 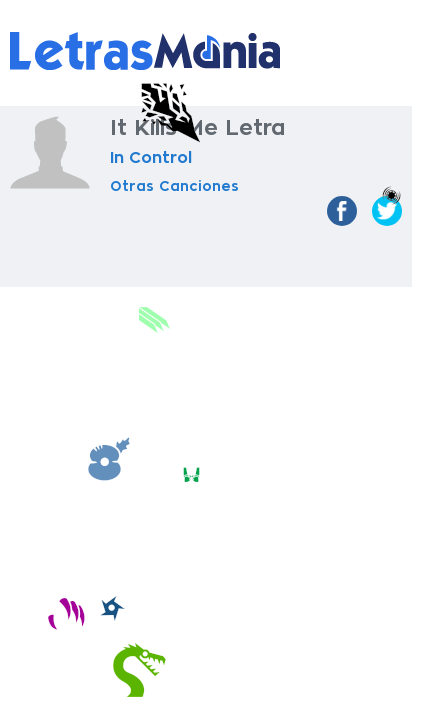 What do you see at coordinates (154, 322) in the screenshot?
I see `equip claws or melee weapon` at bounding box center [154, 322].